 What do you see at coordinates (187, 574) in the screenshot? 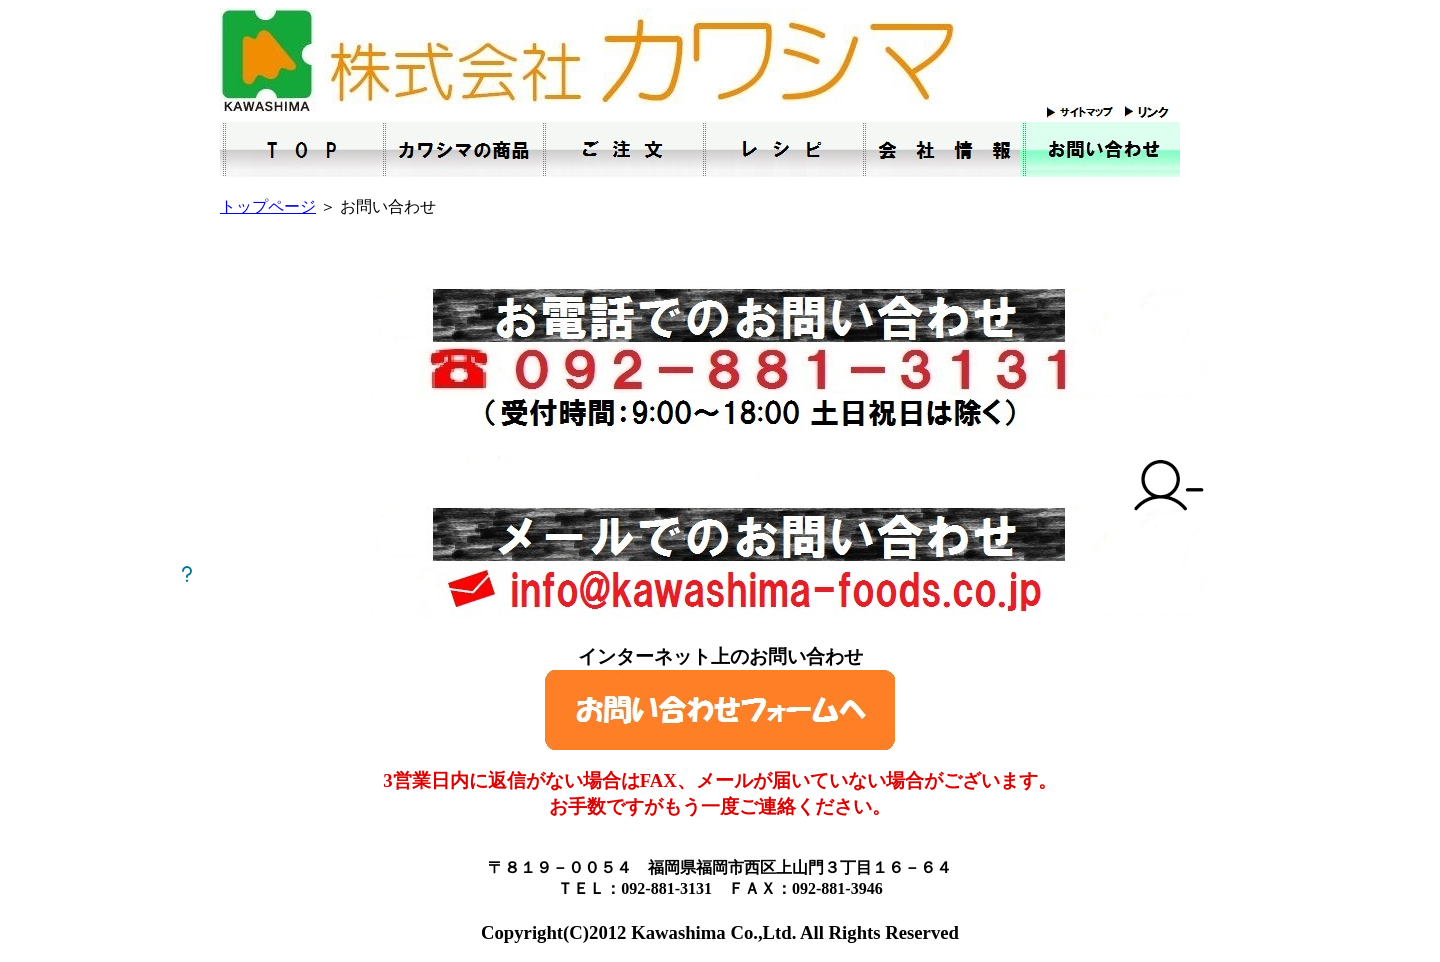
I see `access help or support` at bounding box center [187, 574].